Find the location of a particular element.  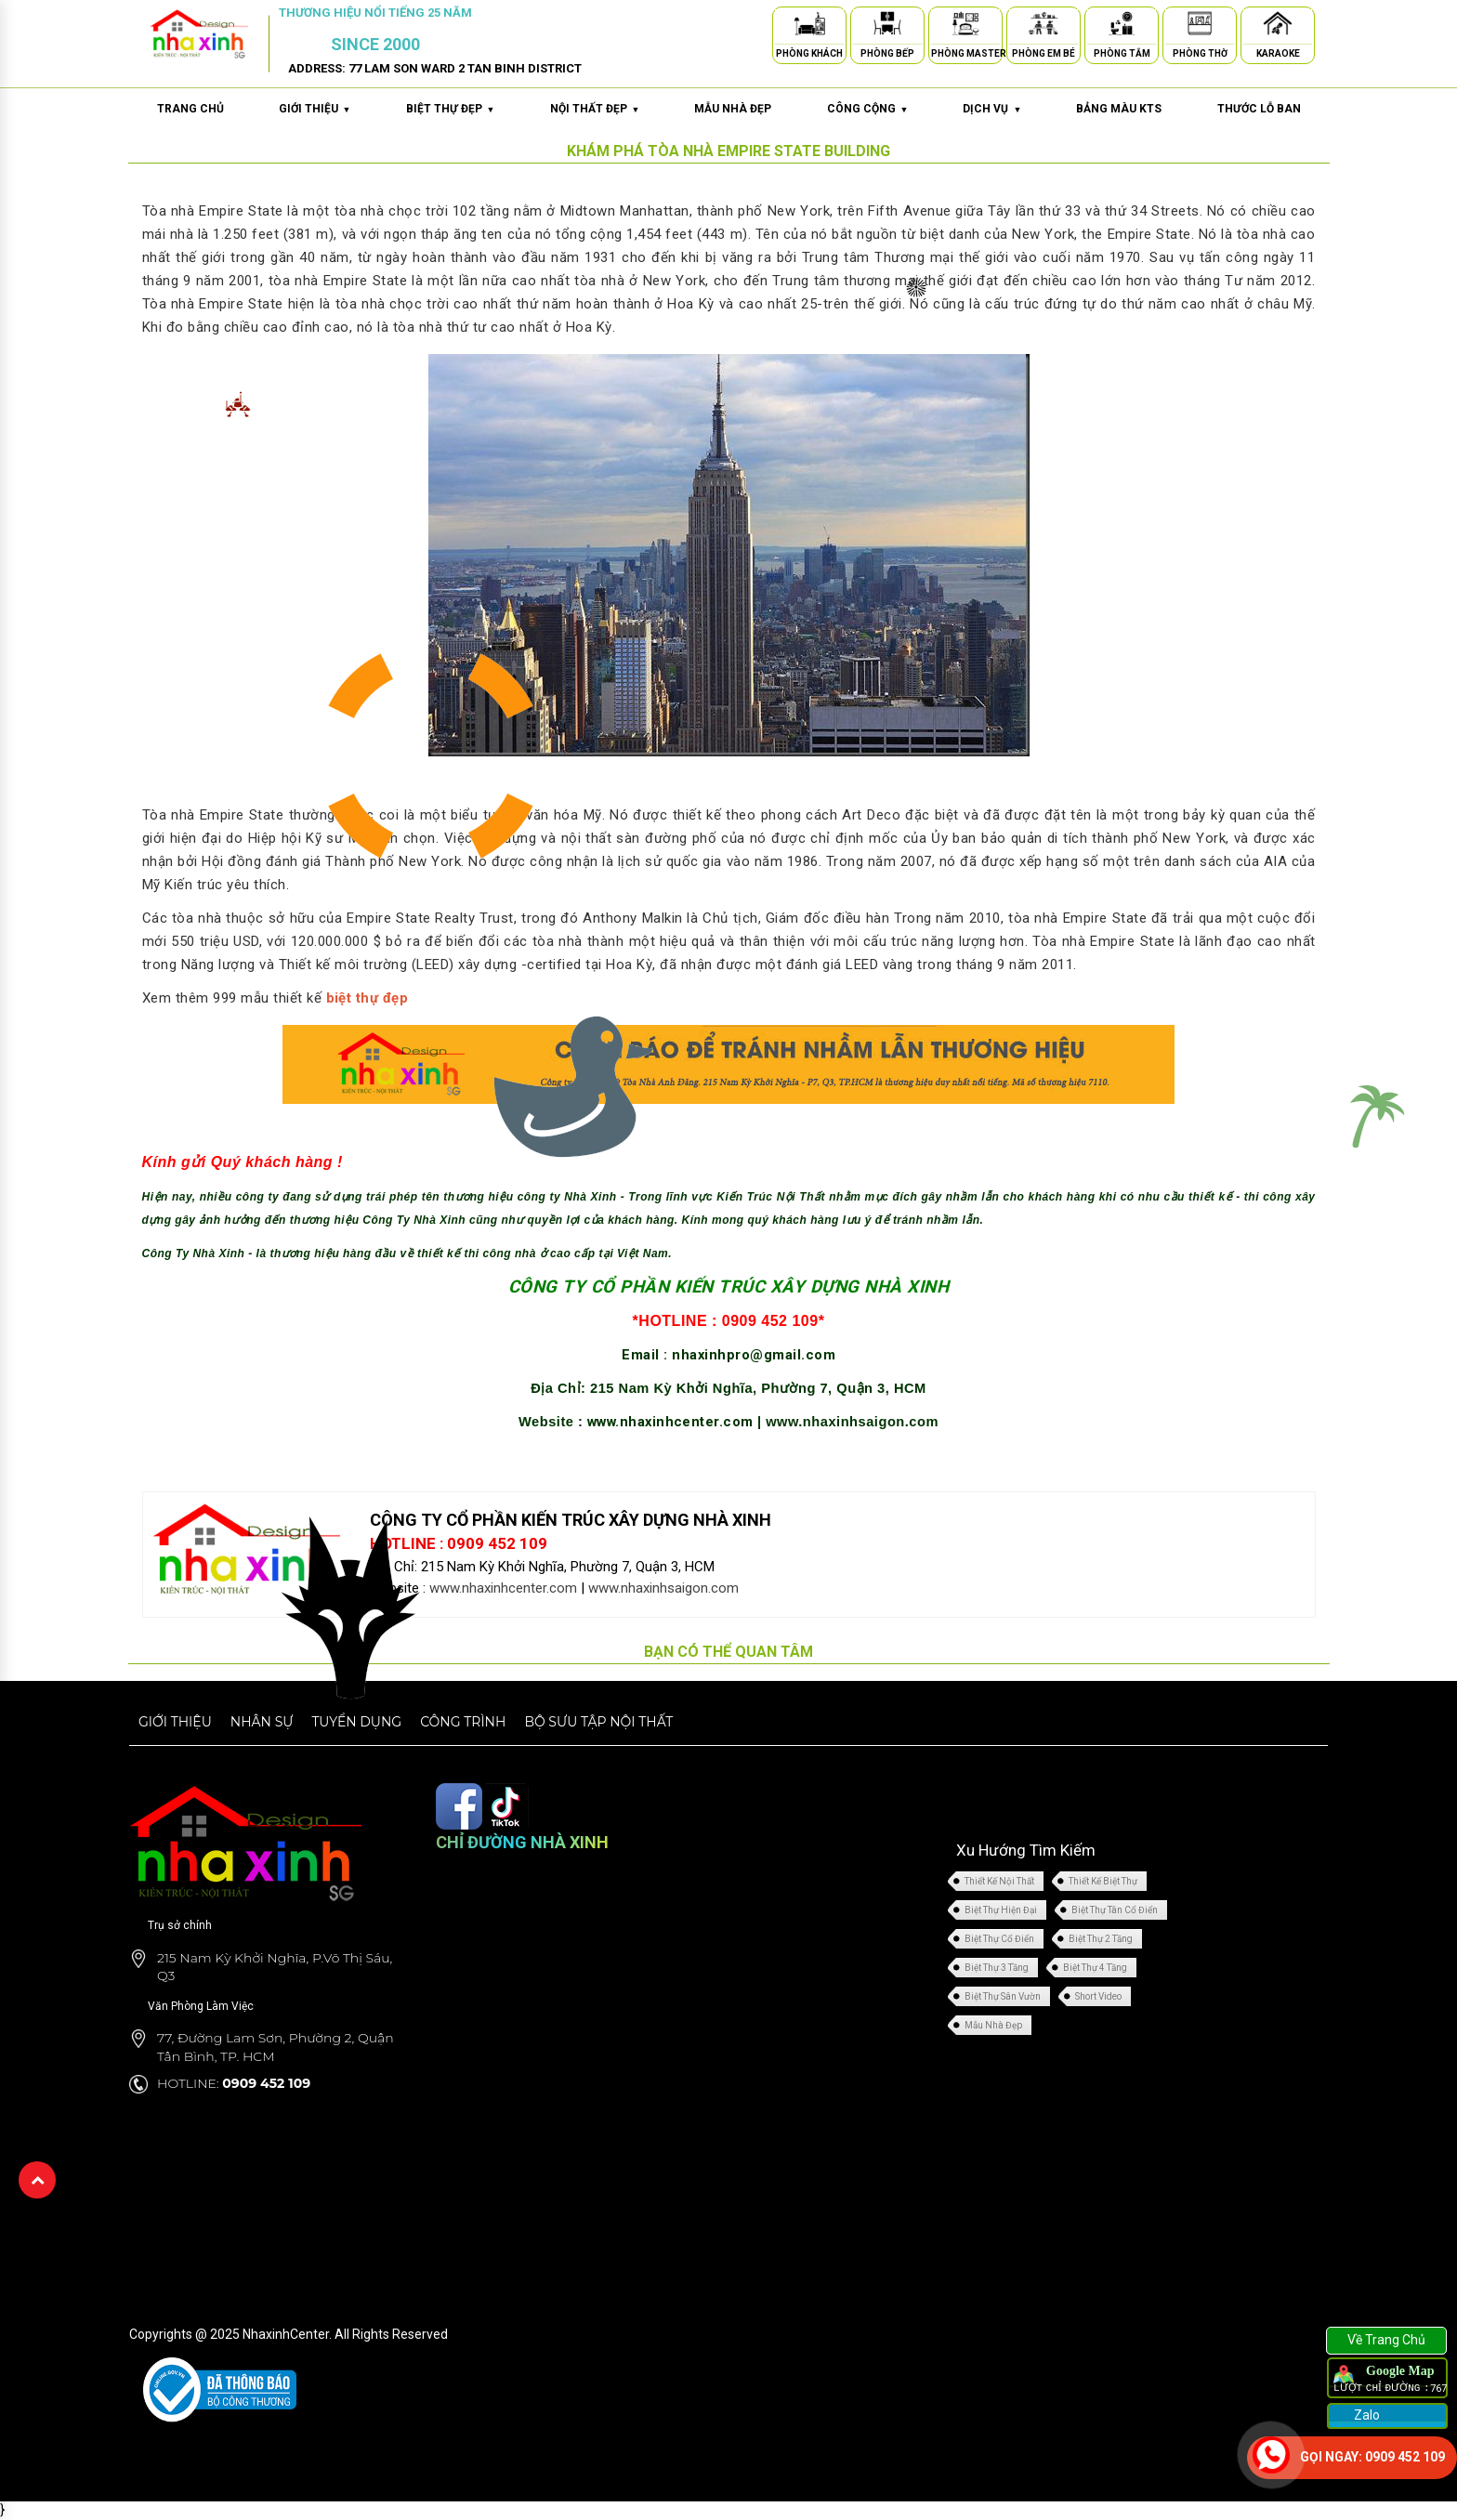

tap to select an item or target is located at coordinates (430, 755).